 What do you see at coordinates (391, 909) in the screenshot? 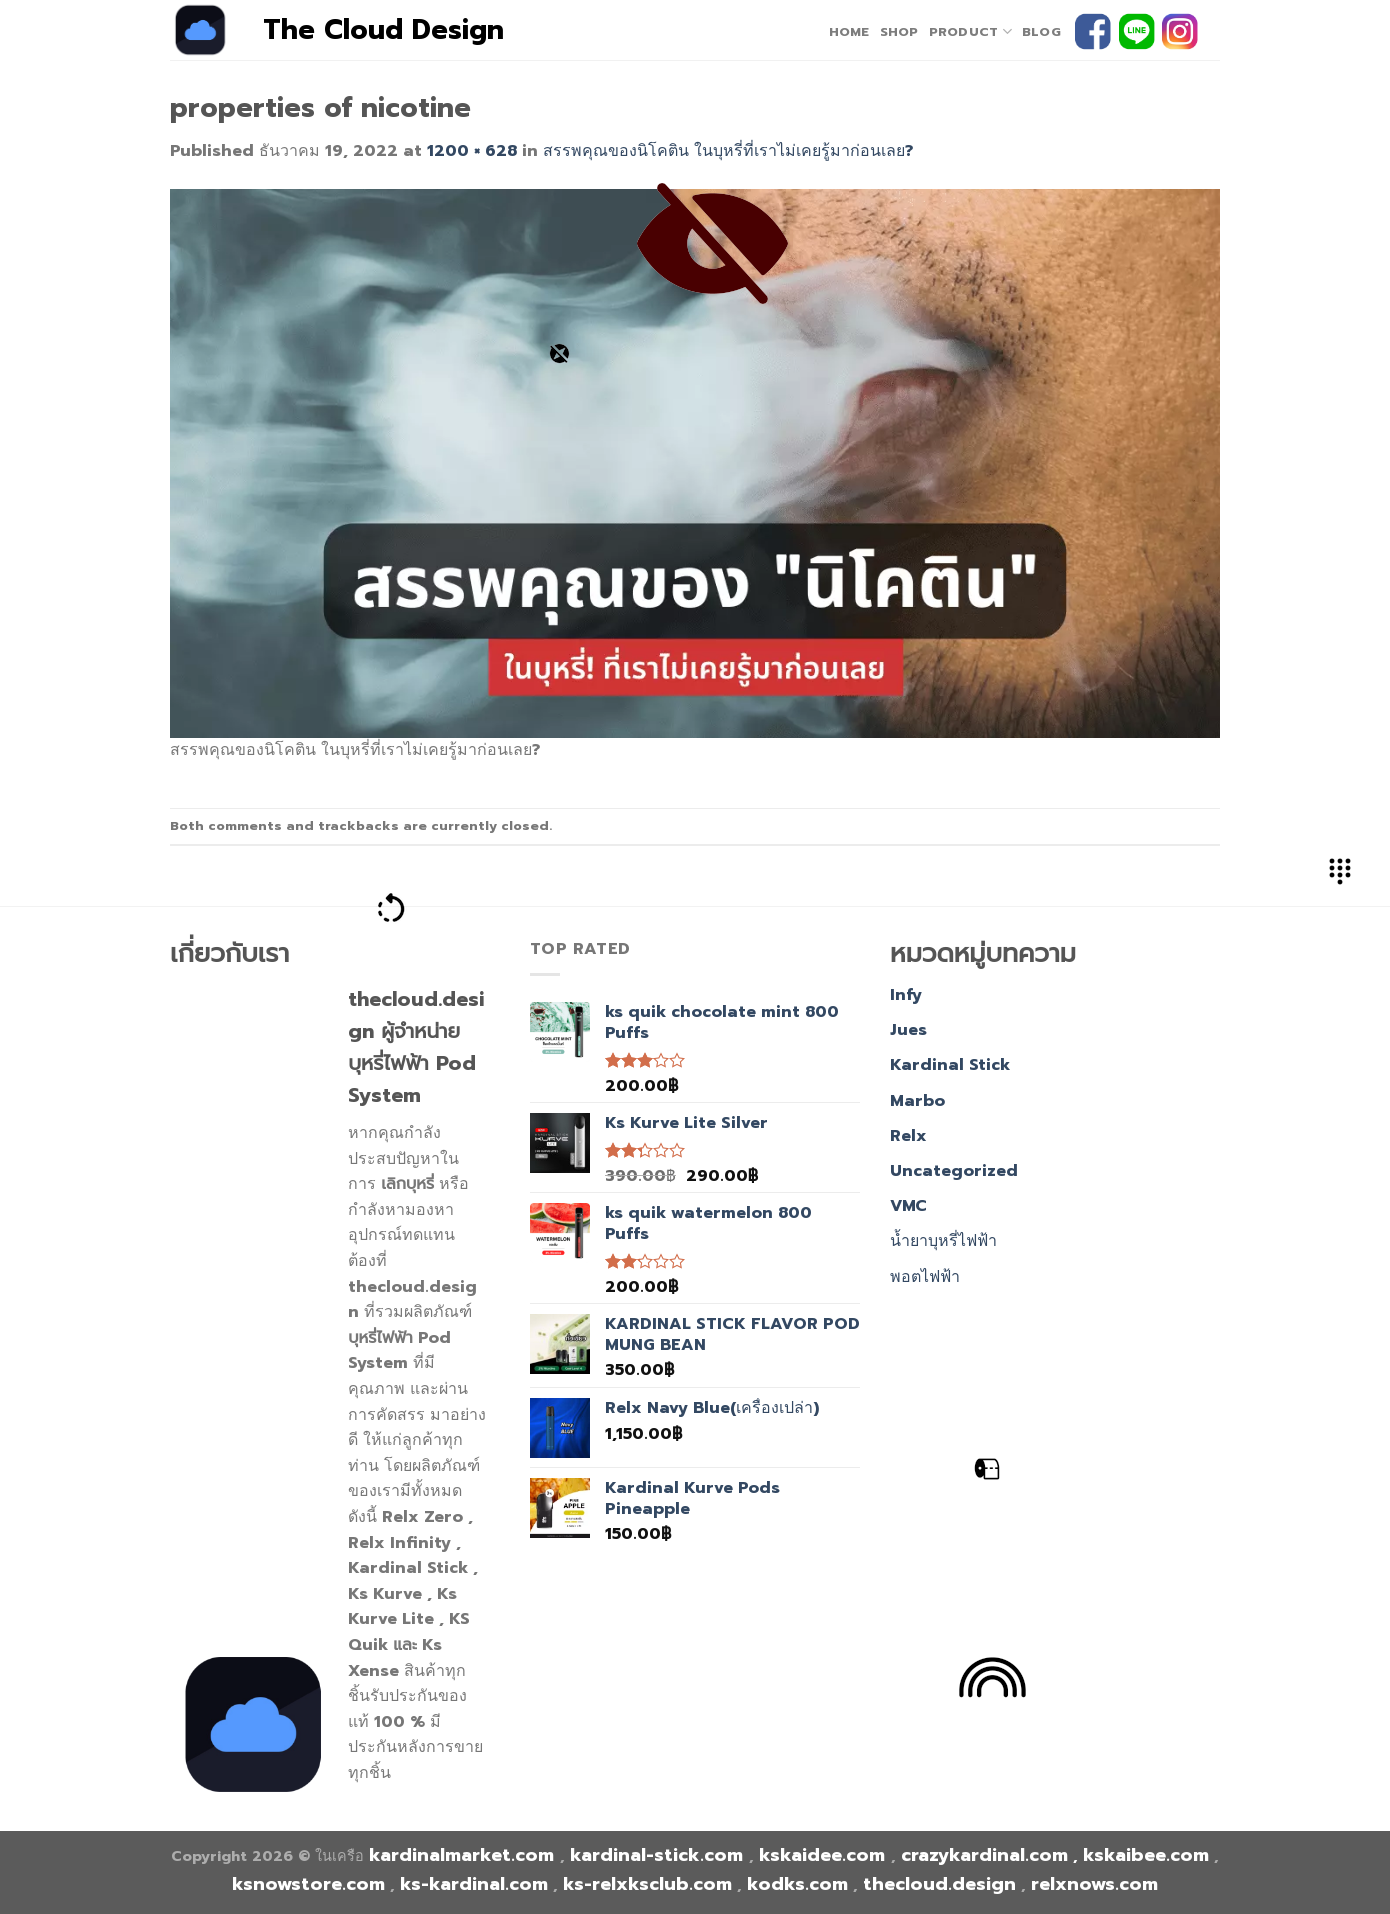
I see `rotate image counterclockwise` at bounding box center [391, 909].